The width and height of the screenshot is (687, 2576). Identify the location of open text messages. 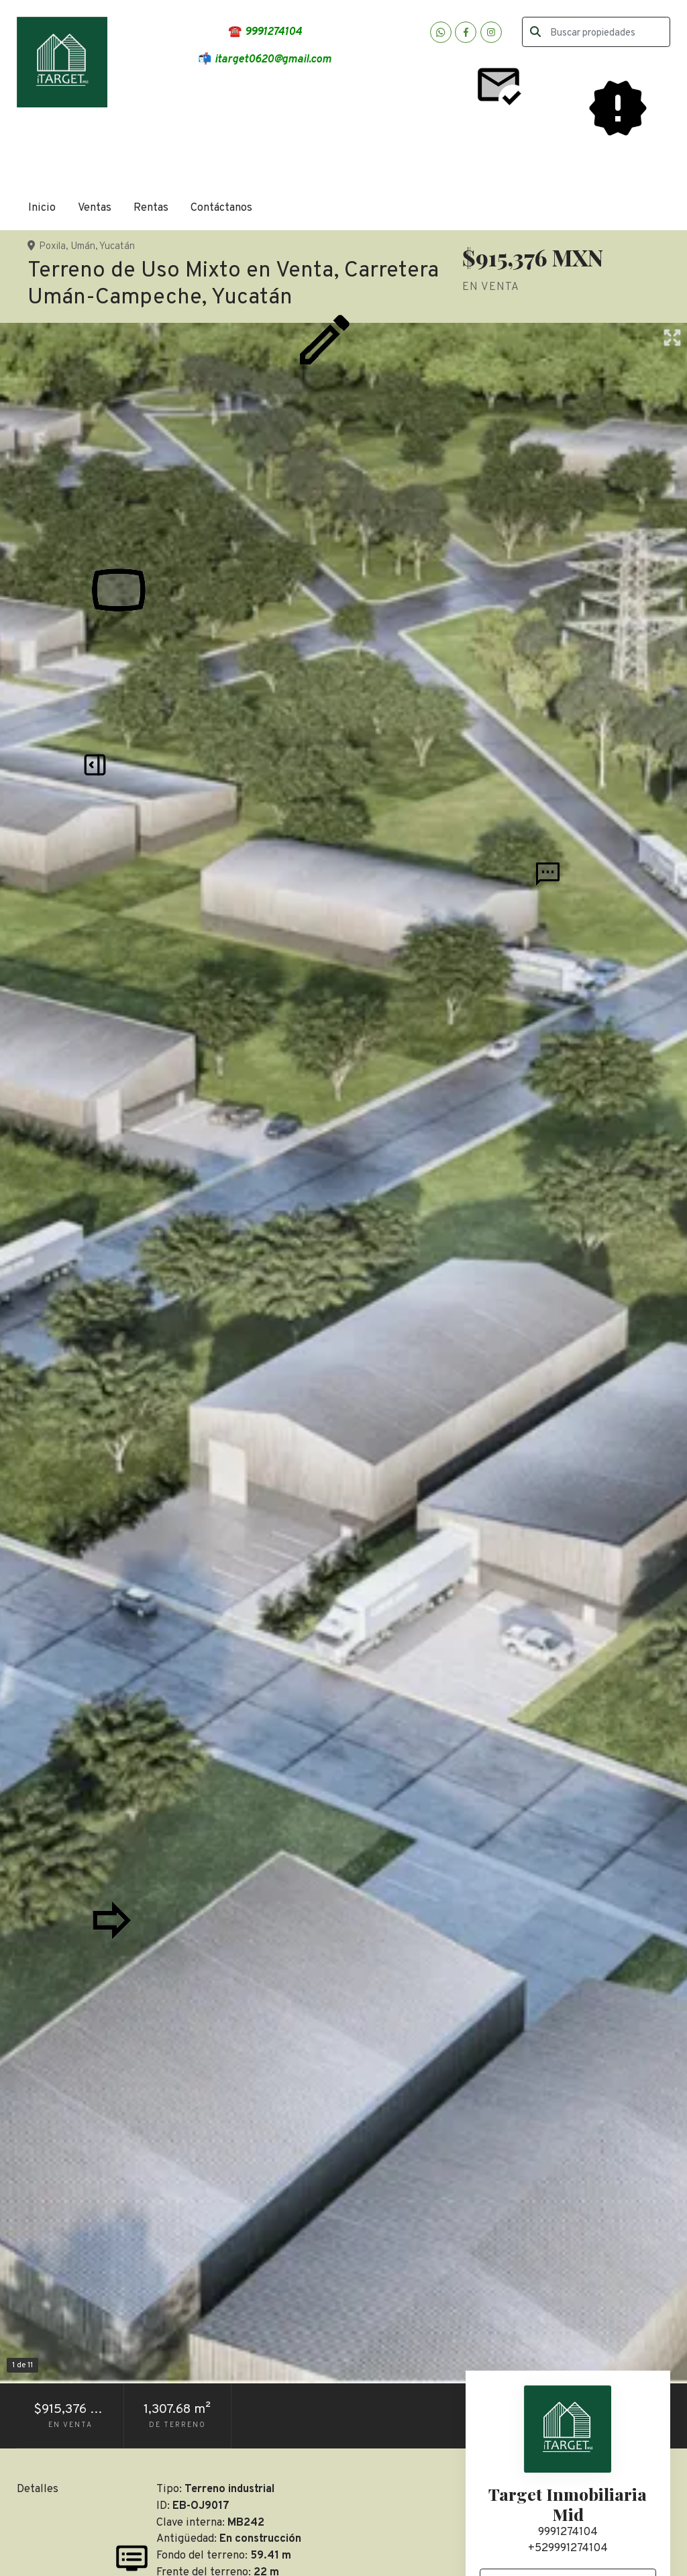
(547, 874).